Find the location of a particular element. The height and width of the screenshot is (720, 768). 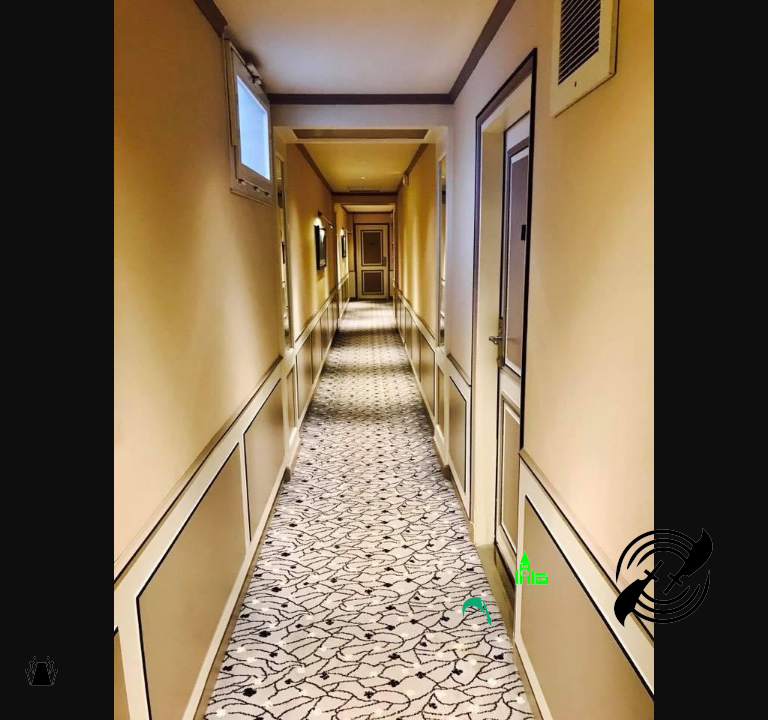

locate nearby churches or places of worship is located at coordinates (531, 567).